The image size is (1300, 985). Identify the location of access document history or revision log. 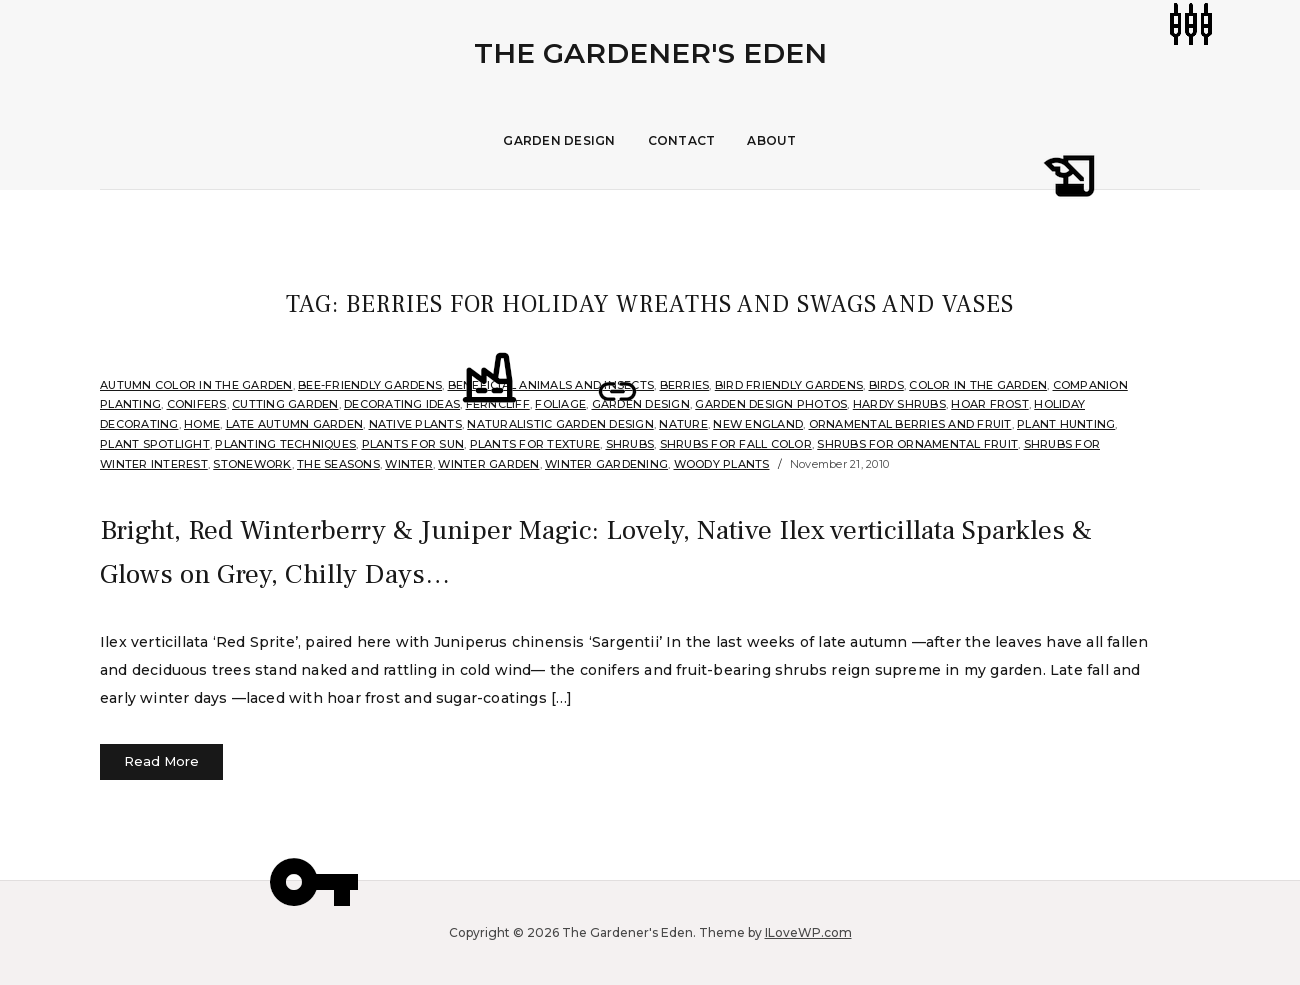
(1071, 176).